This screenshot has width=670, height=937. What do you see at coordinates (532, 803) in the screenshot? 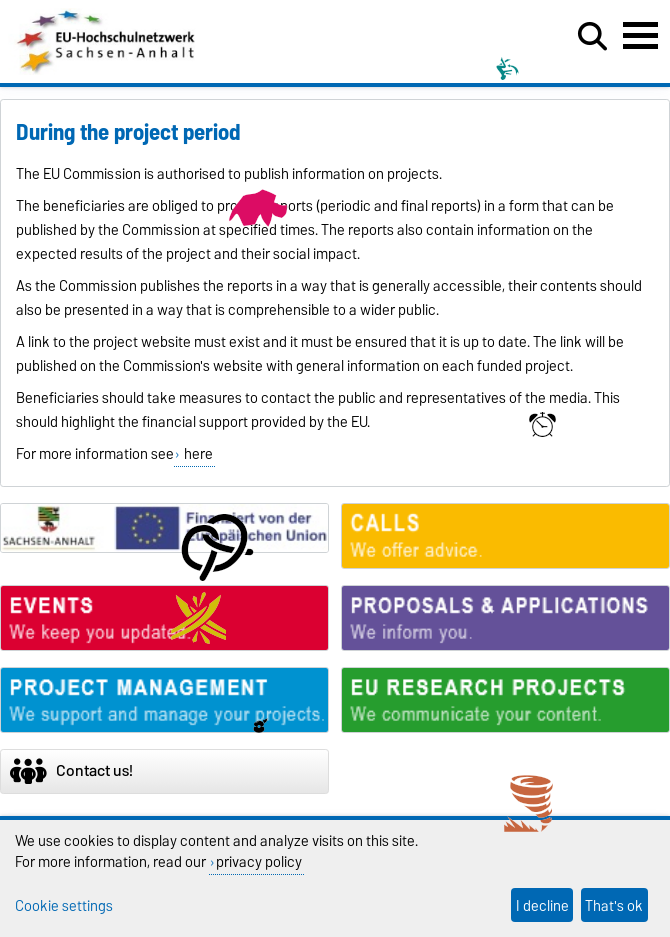
I see `indicates severe weather alert or tornado warning` at bounding box center [532, 803].